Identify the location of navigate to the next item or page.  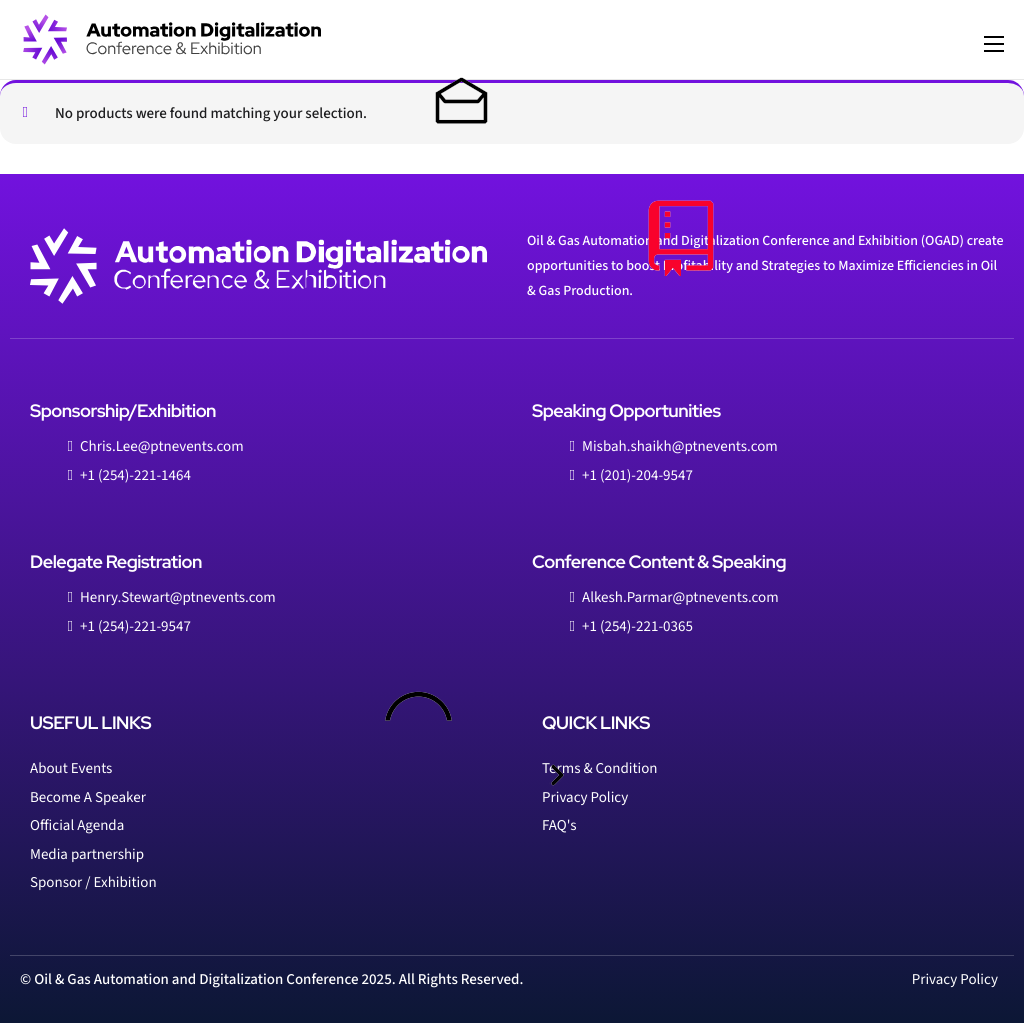
(557, 775).